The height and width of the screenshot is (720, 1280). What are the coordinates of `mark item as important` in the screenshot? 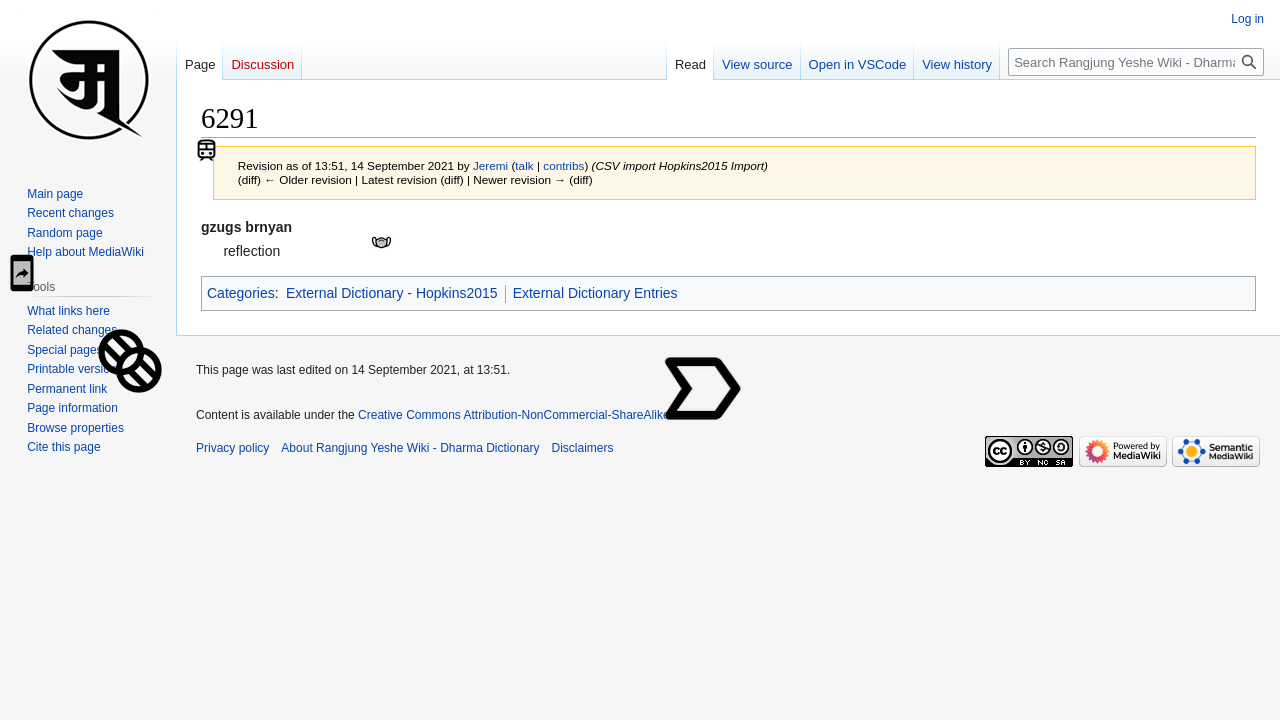 It's located at (701, 388).